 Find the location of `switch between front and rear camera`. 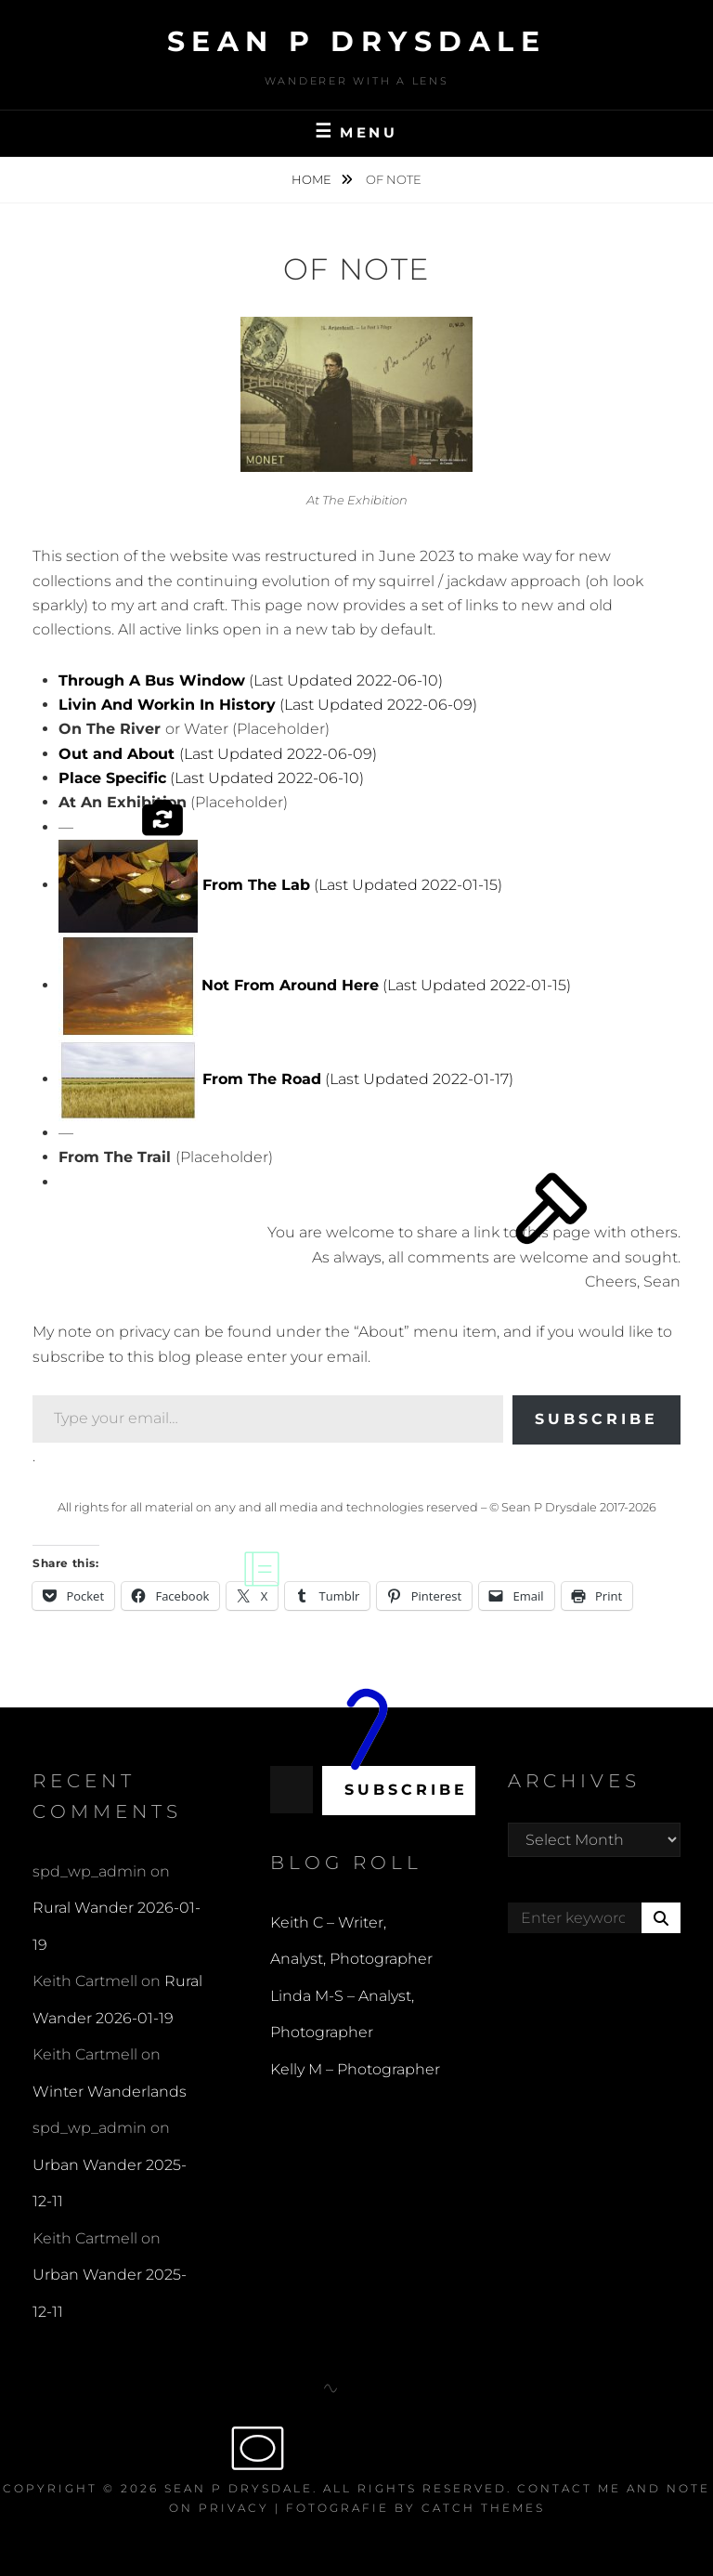

switch between front and rear camera is located at coordinates (162, 818).